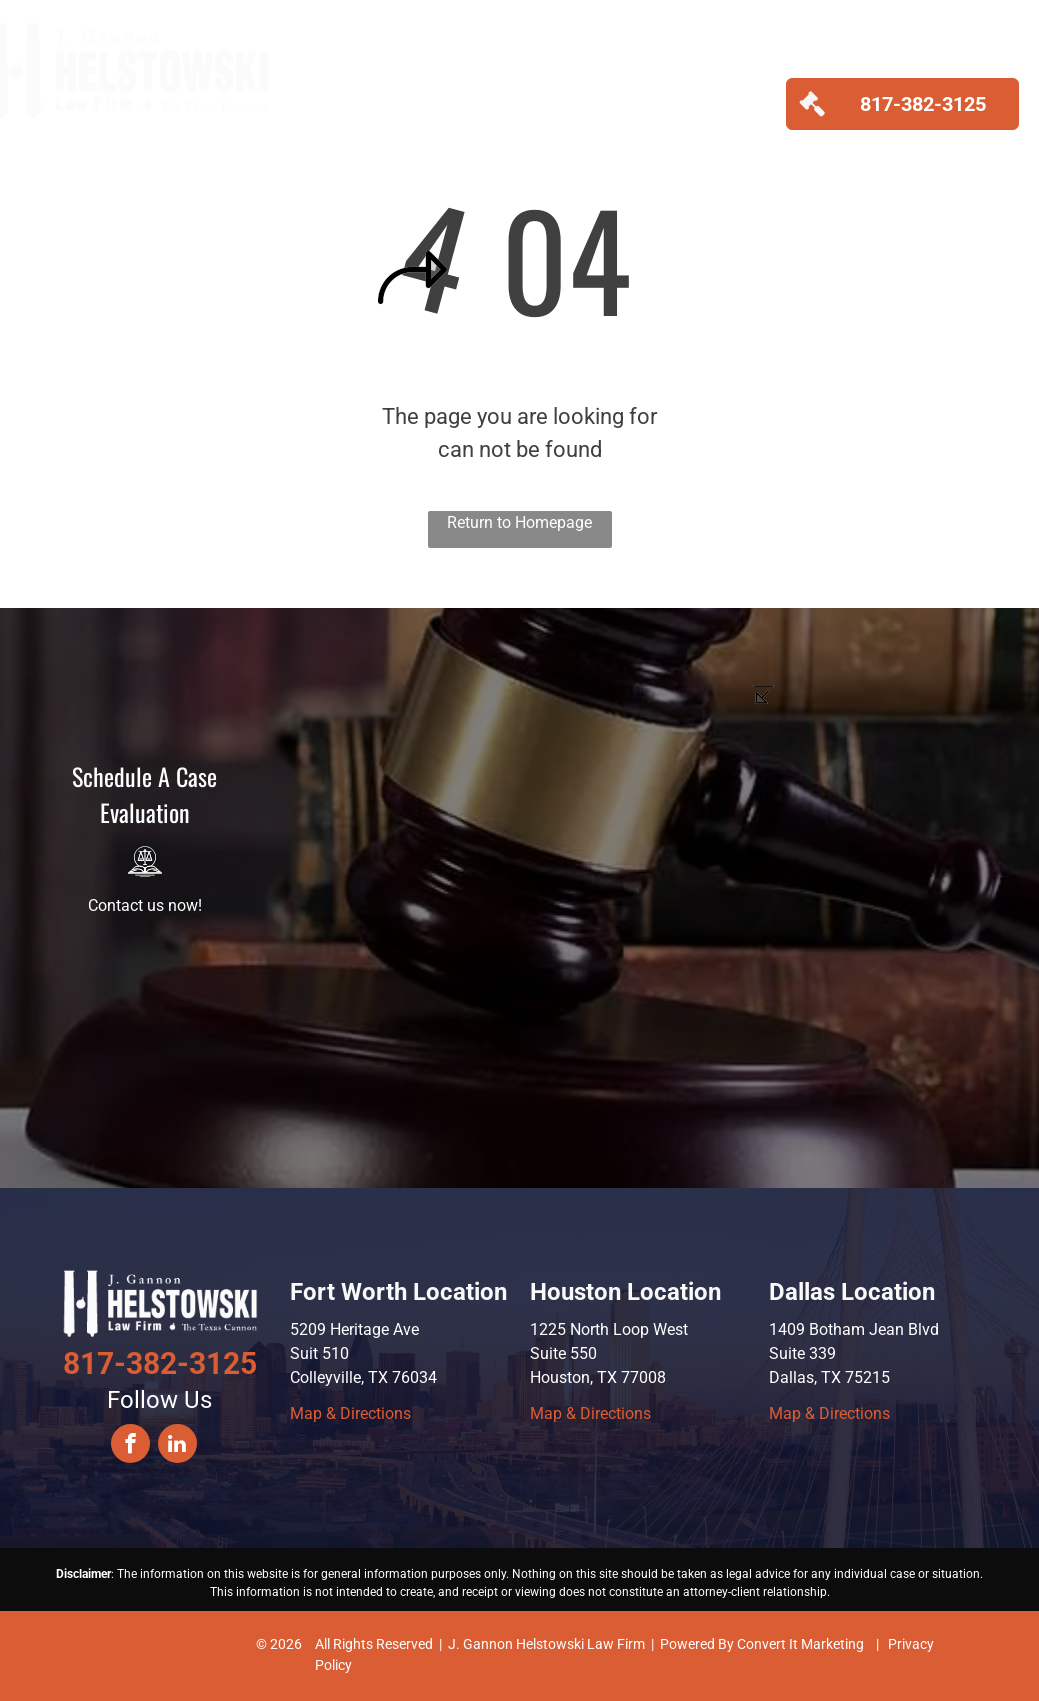  Describe the element at coordinates (762, 694) in the screenshot. I see `move item to bottom-left corner` at that location.